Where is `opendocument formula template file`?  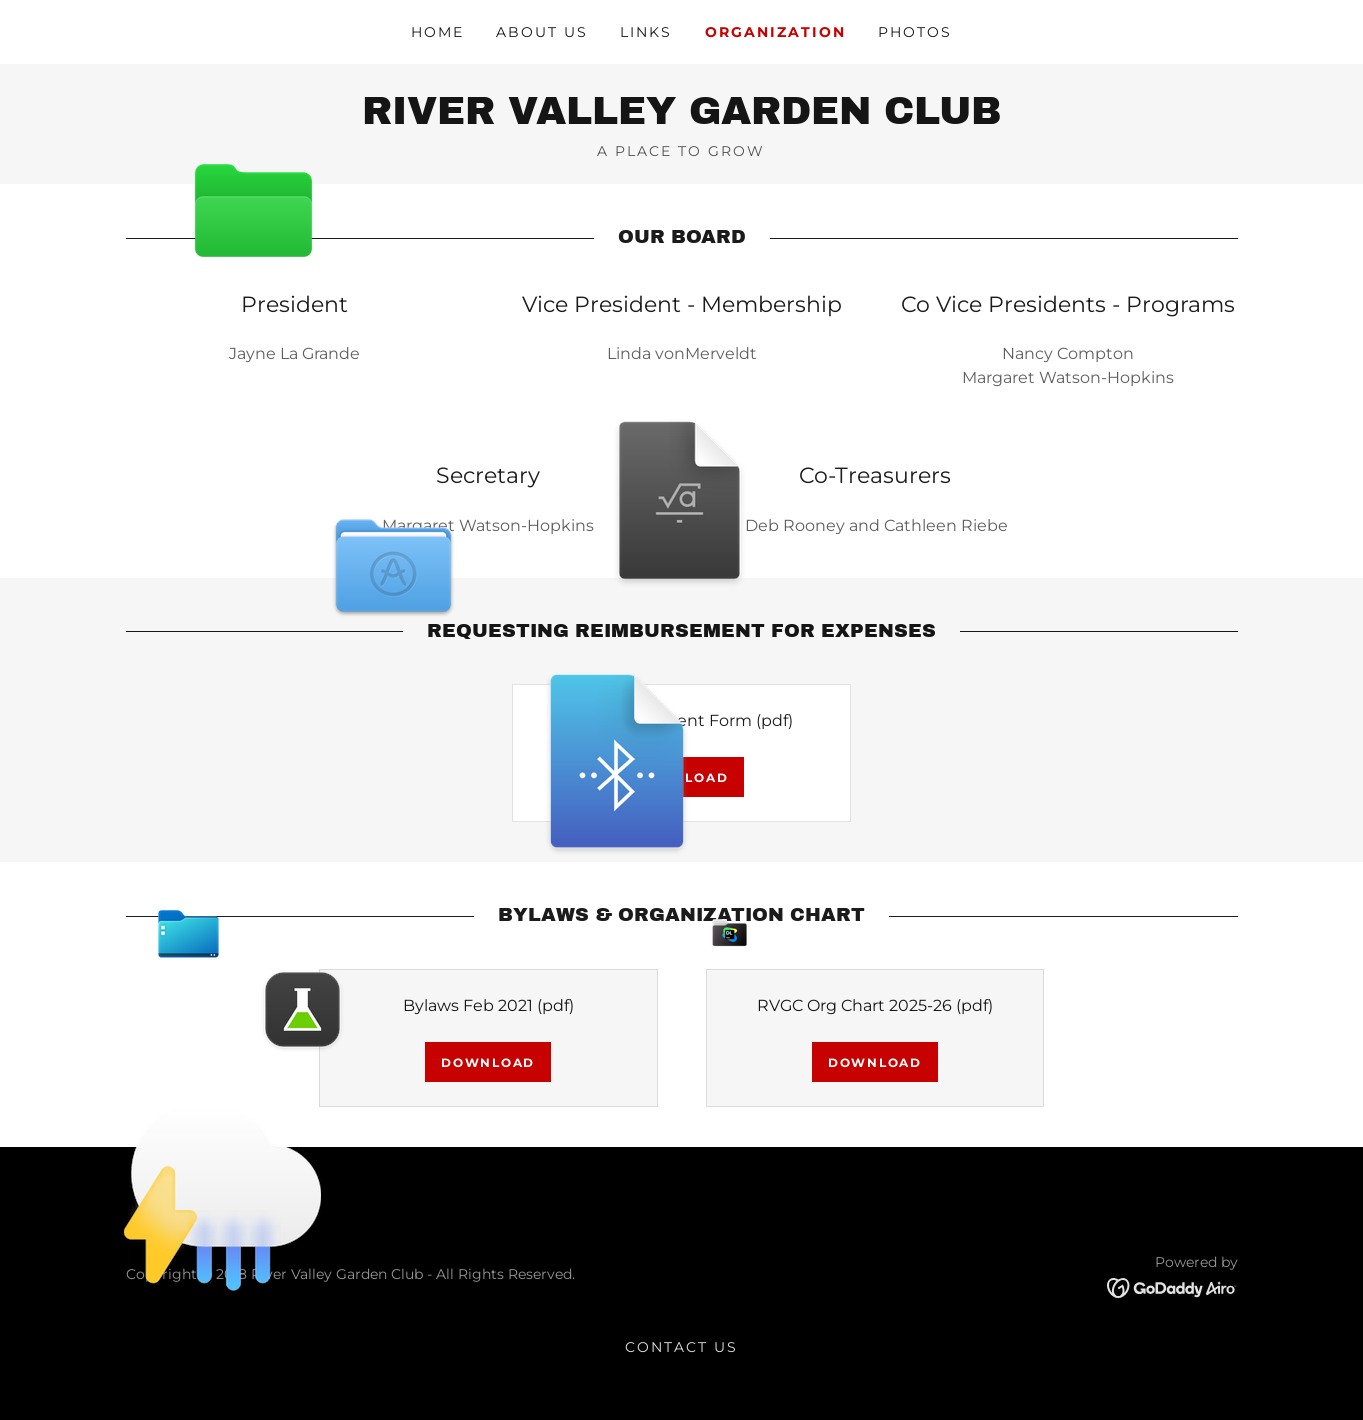 opendocument formula template file is located at coordinates (679, 503).